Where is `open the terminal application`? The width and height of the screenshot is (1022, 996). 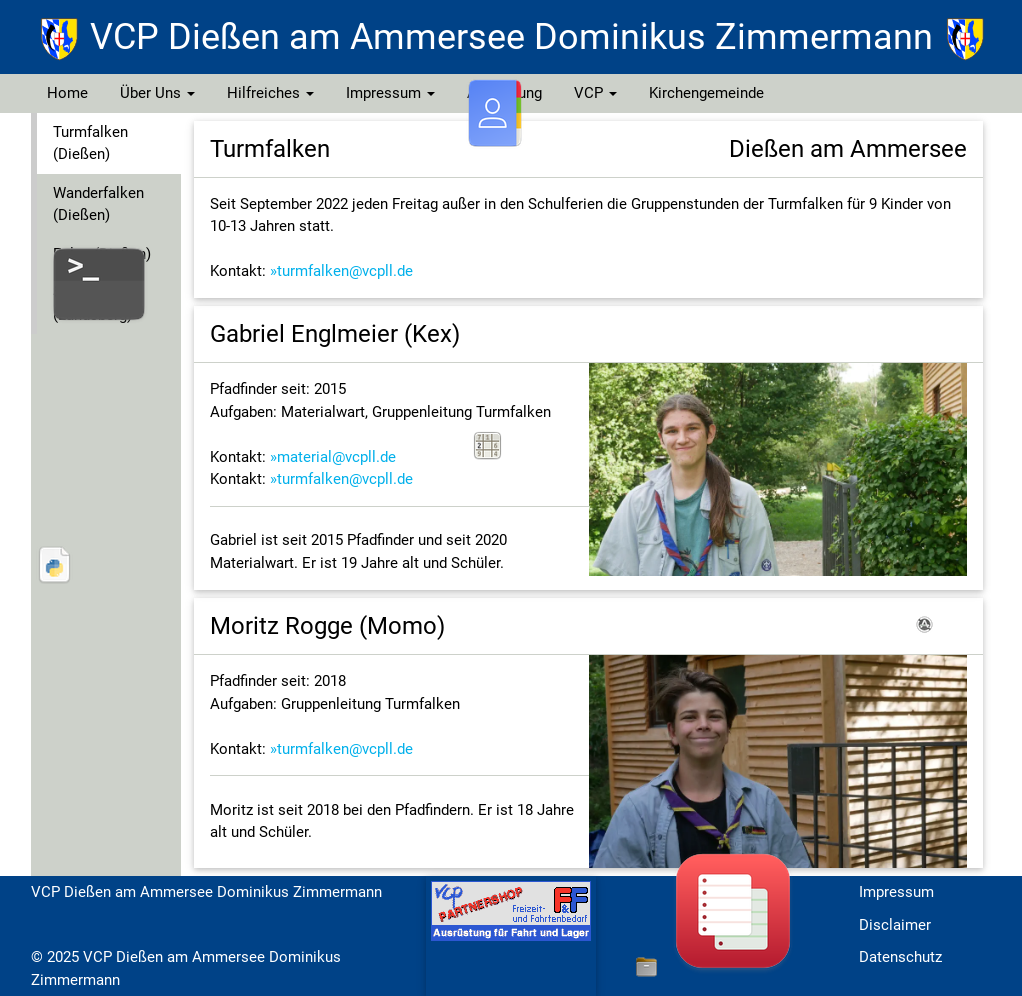 open the terminal application is located at coordinates (99, 284).